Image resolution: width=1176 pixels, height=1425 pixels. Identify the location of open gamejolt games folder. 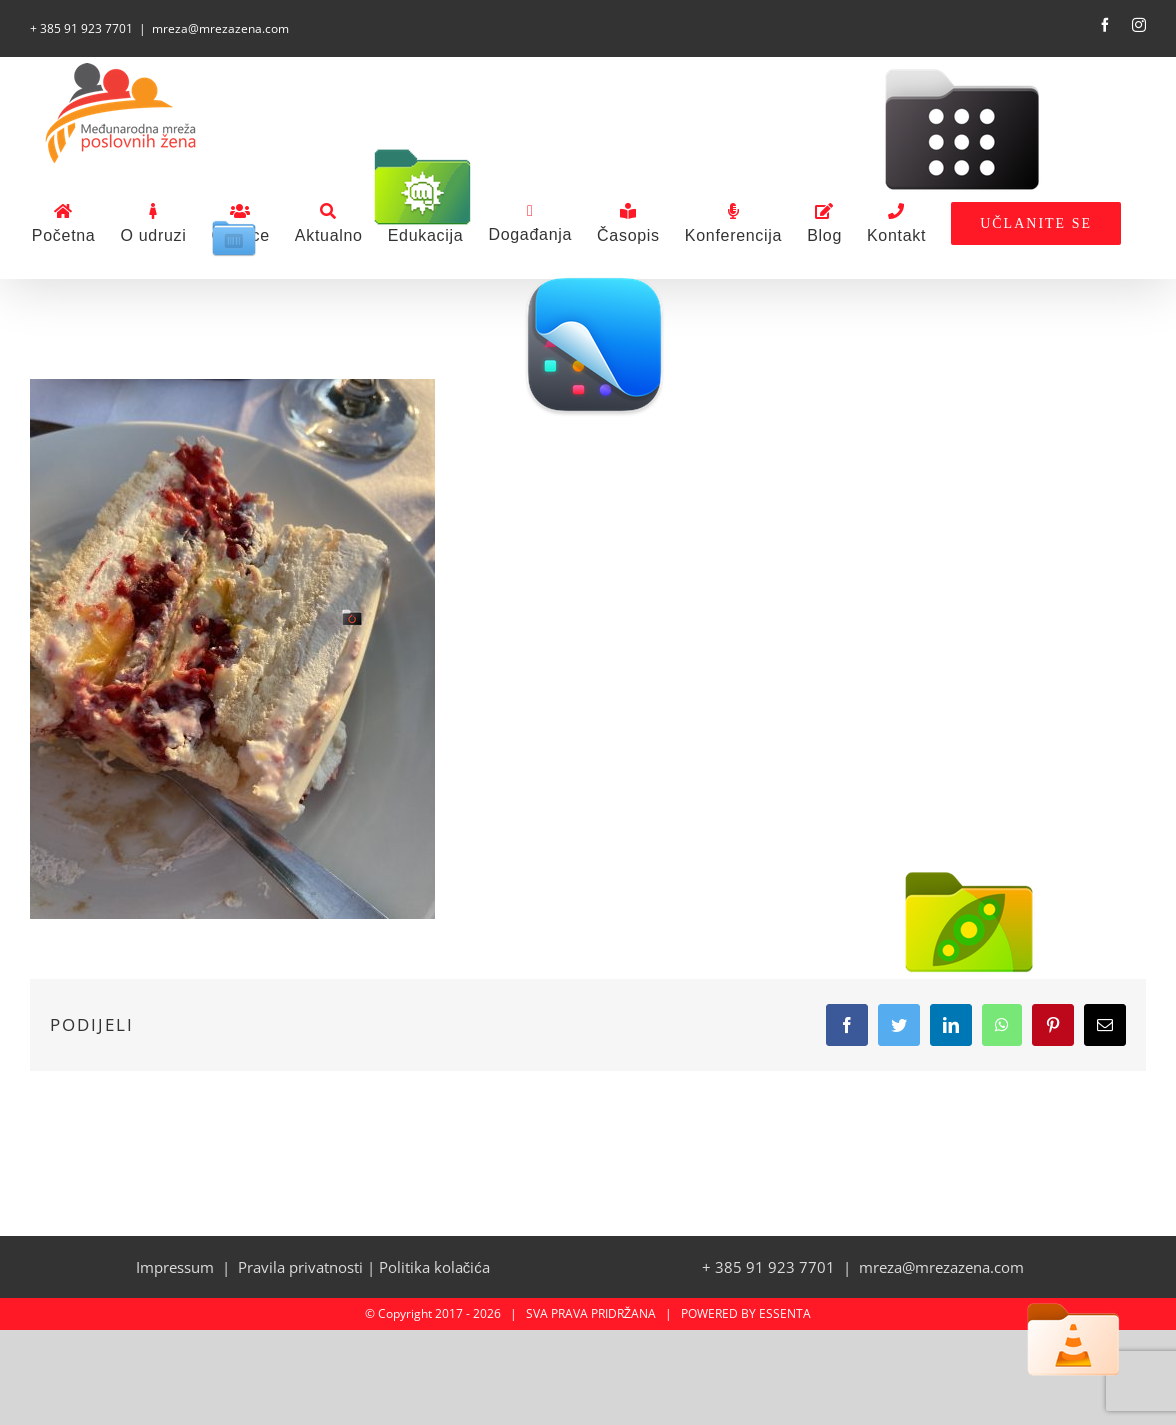
(422, 189).